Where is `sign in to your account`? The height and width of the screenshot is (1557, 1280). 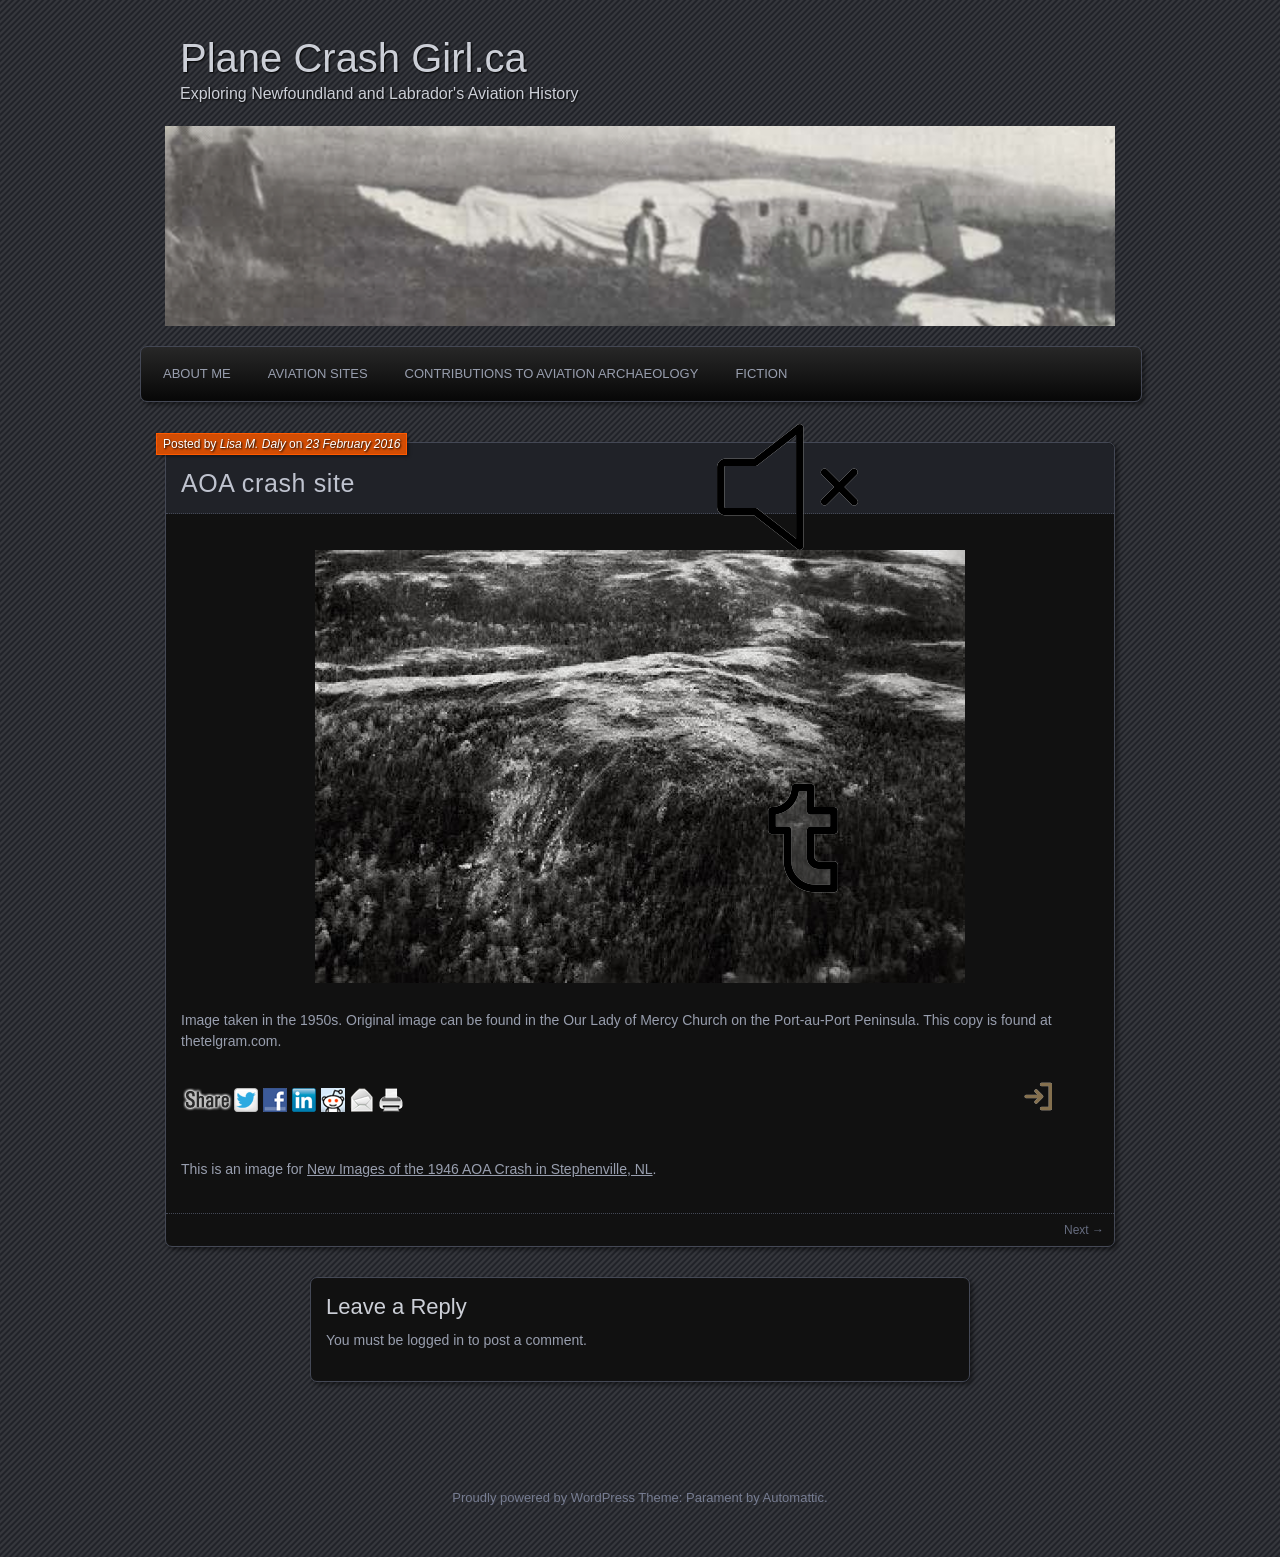
sign in to your account is located at coordinates (1040, 1096).